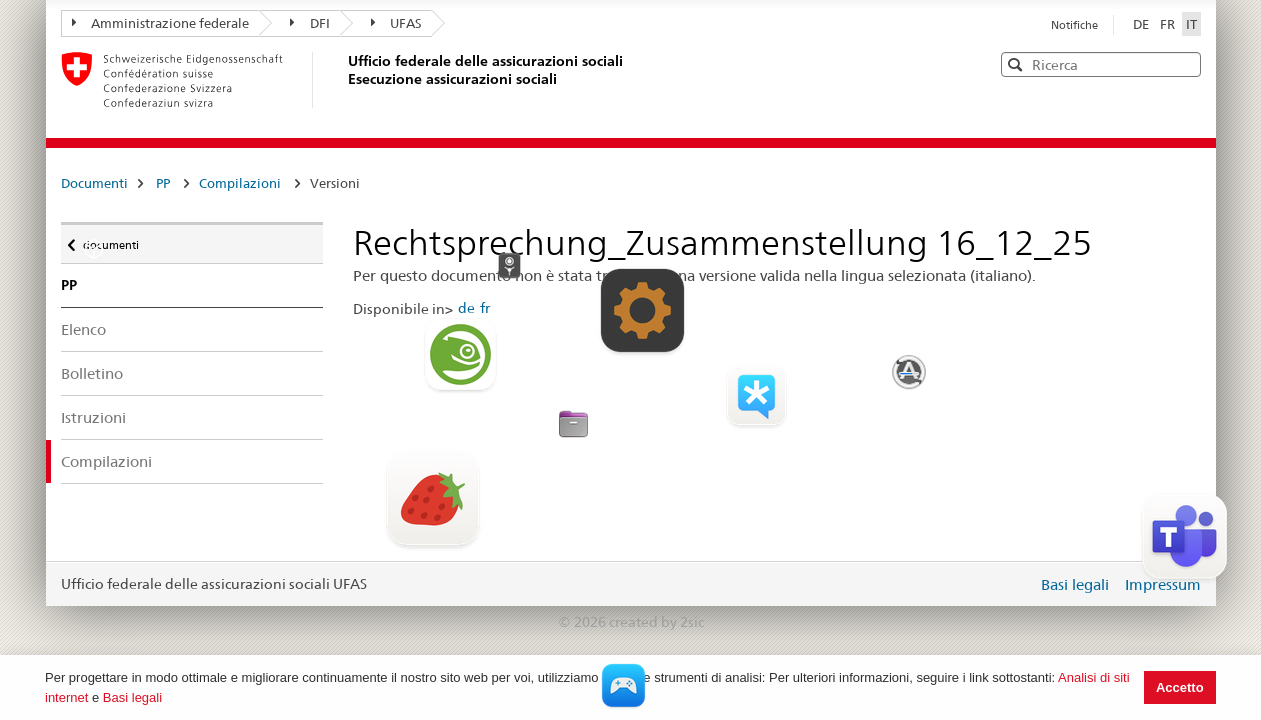 Image resolution: width=1261 pixels, height=720 pixels. Describe the element at coordinates (573, 423) in the screenshot. I see `open the file manager` at that location.